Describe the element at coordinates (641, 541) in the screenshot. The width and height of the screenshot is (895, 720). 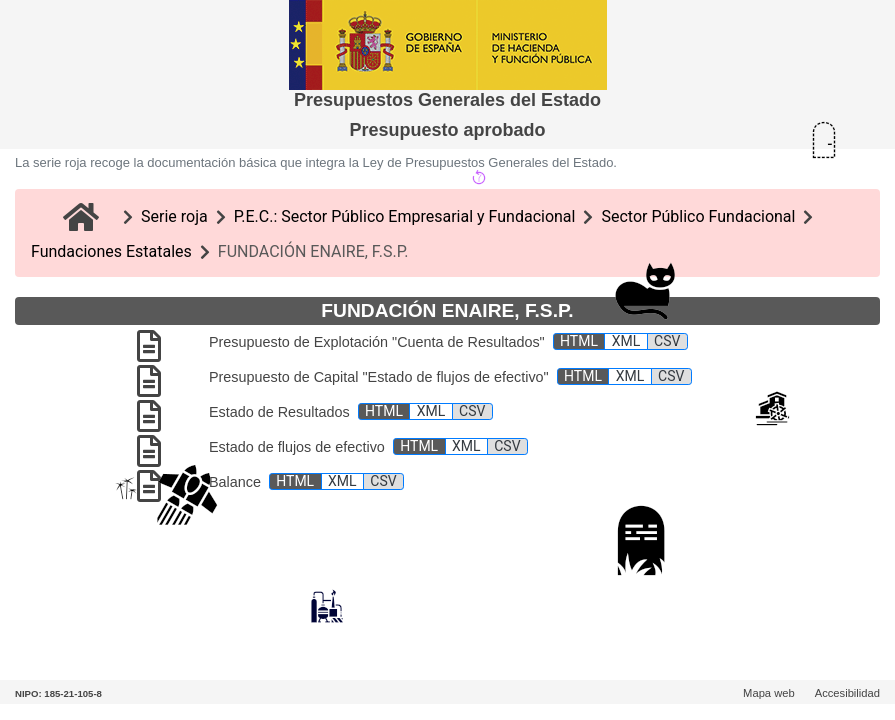
I see `indicates a deceased character or game over state` at that location.